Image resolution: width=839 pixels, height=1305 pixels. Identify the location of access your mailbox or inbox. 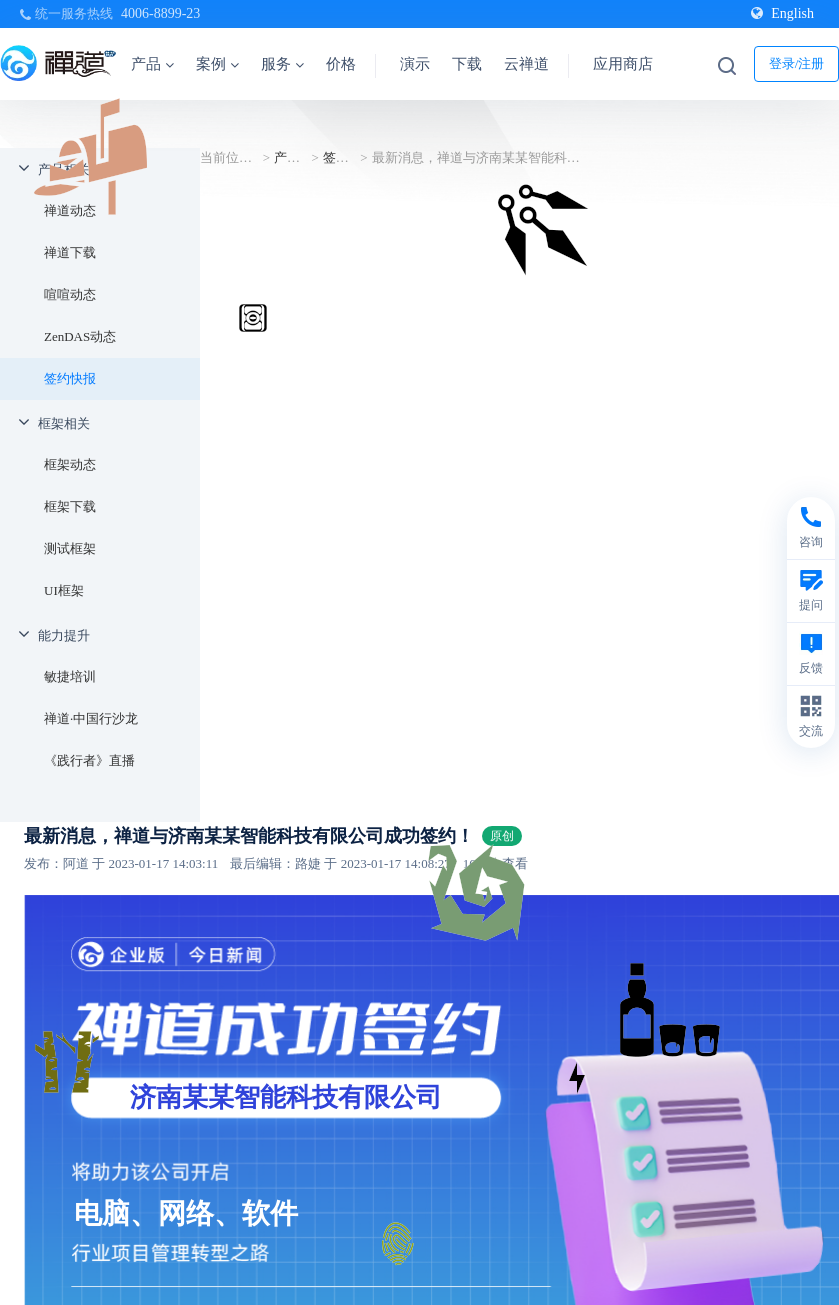
(90, 156).